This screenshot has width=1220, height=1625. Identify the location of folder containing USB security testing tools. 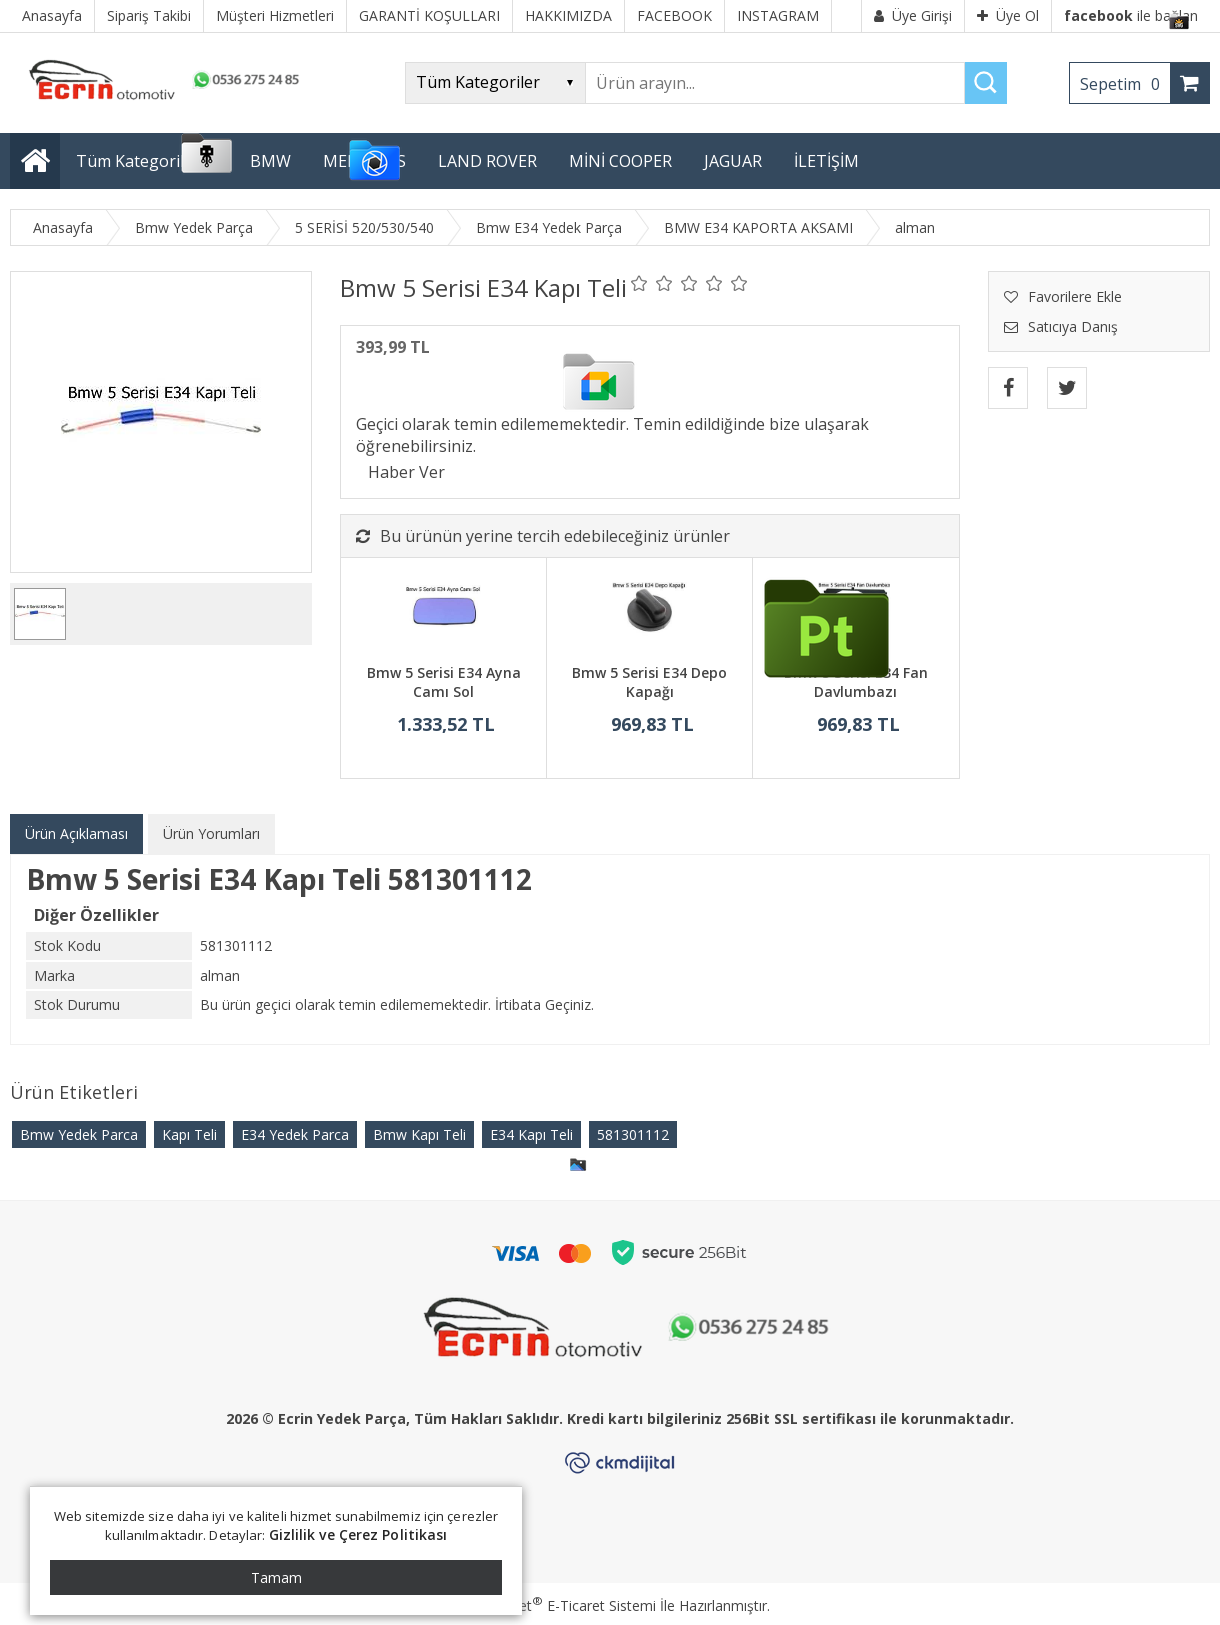
(206, 154).